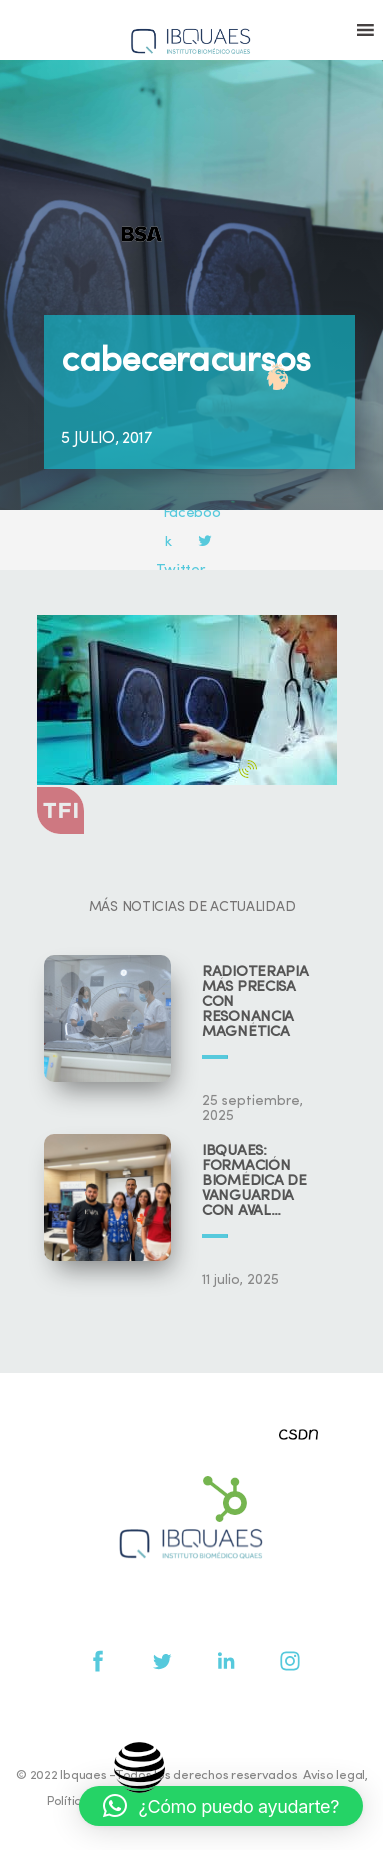  What do you see at coordinates (298, 1434) in the screenshot?
I see `visit CSDN developer community` at bounding box center [298, 1434].